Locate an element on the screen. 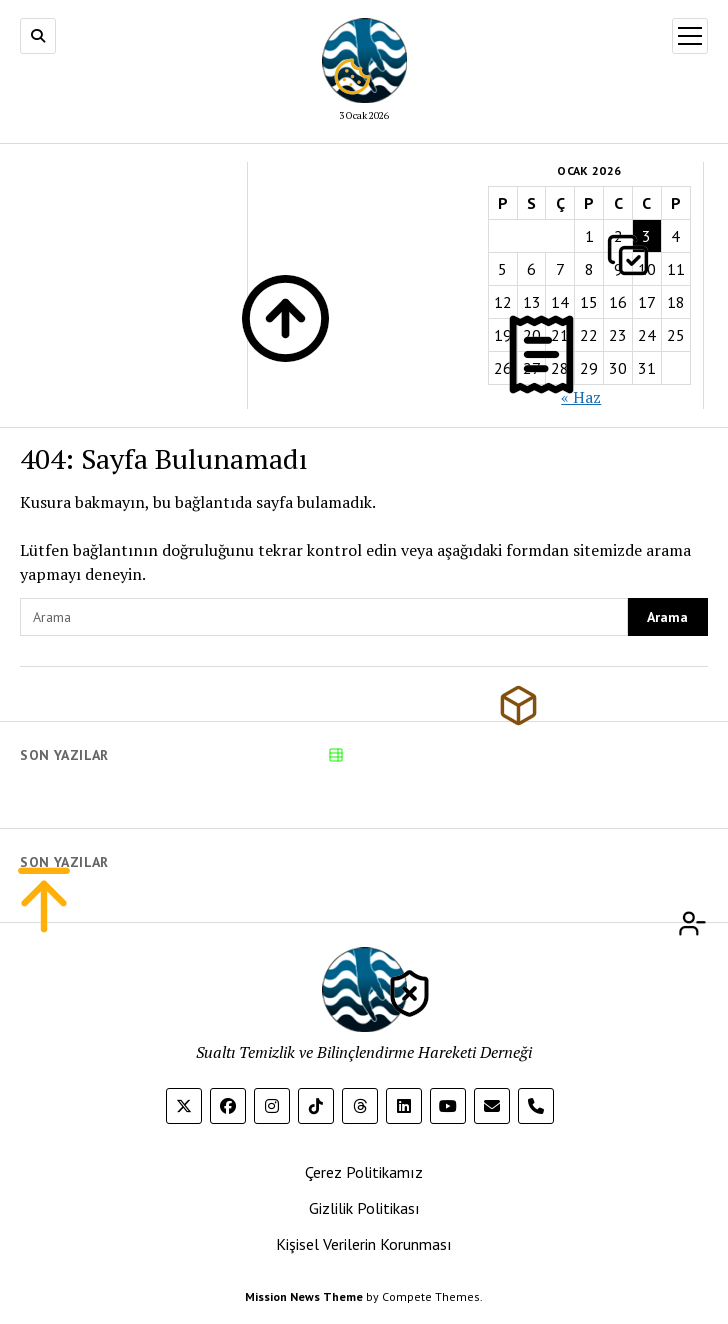 The image size is (728, 1324). access table settings or configuration options is located at coordinates (336, 755).